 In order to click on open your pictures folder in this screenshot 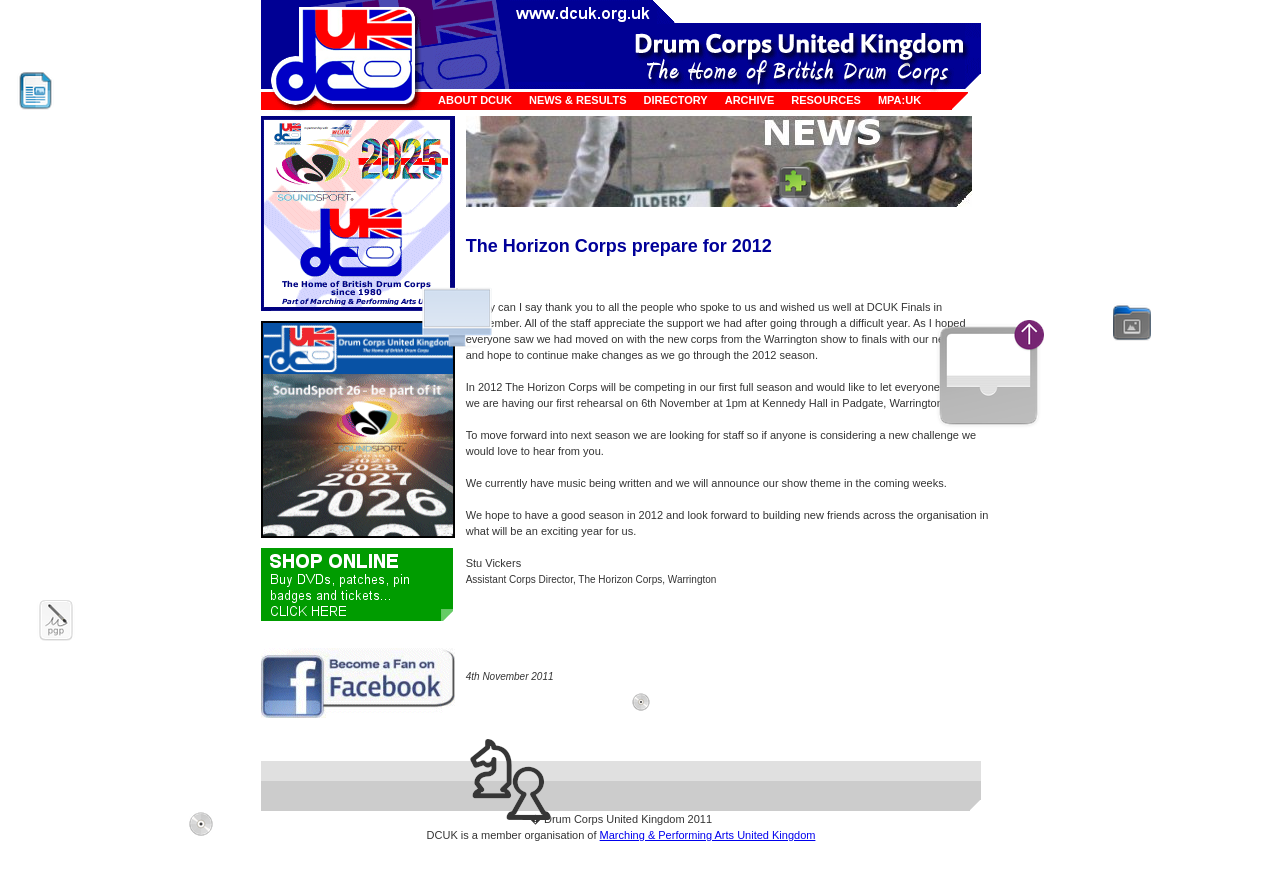, I will do `click(1132, 322)`.